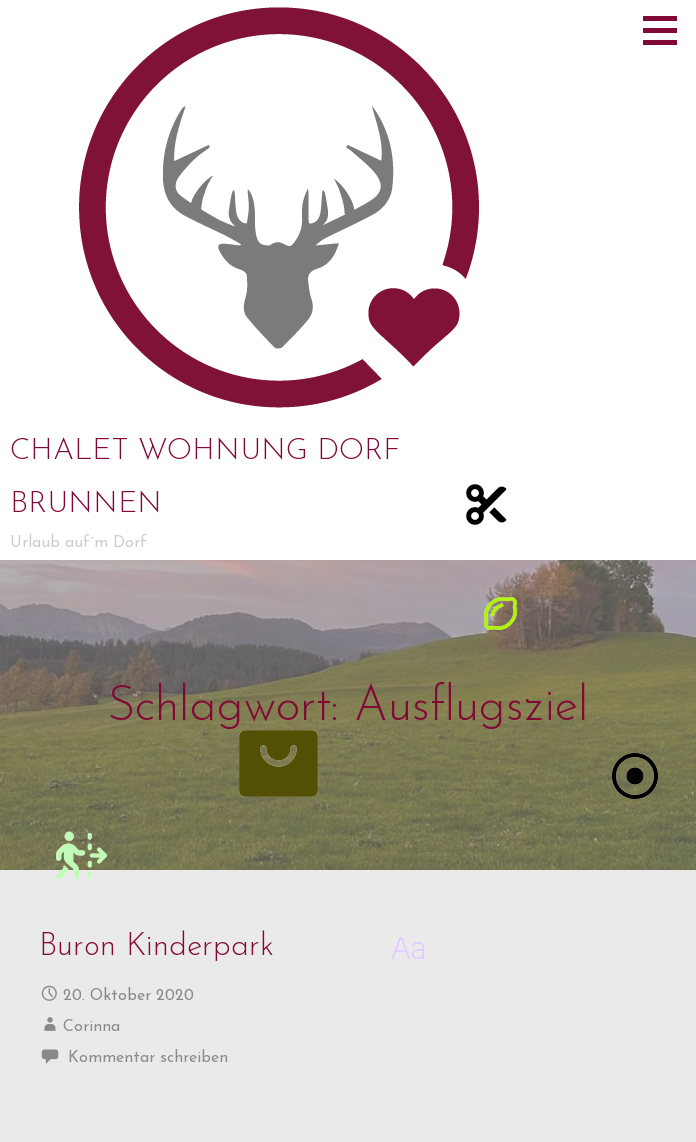 The width and height of the screenshot is (696, 1142). Describe the element at coordinates (278, 763) in the screenshot. I see `view your shopping bag` at that location.